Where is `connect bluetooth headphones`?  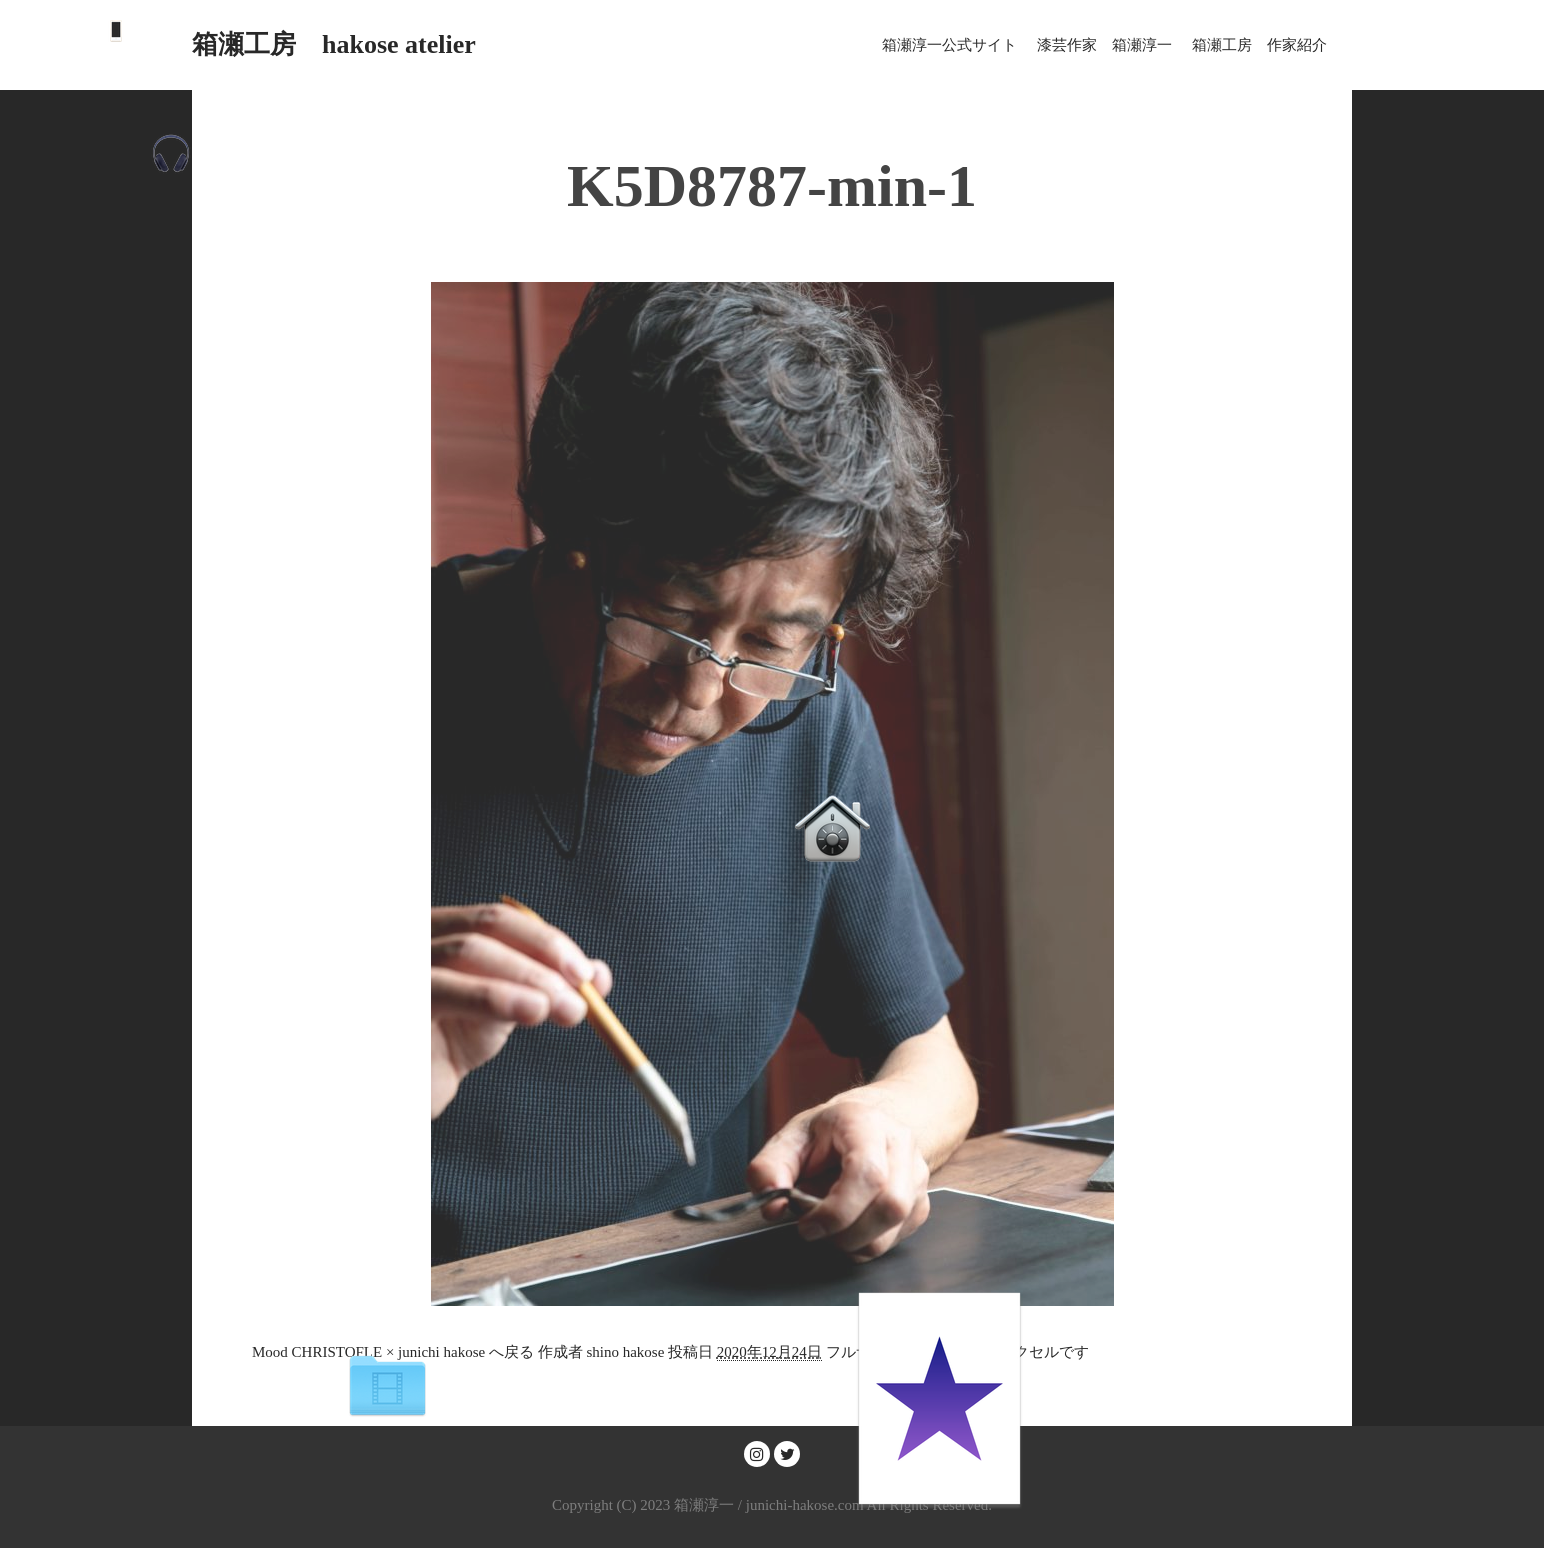
connect bluetooth headphones is located at coordinates (171, 154).